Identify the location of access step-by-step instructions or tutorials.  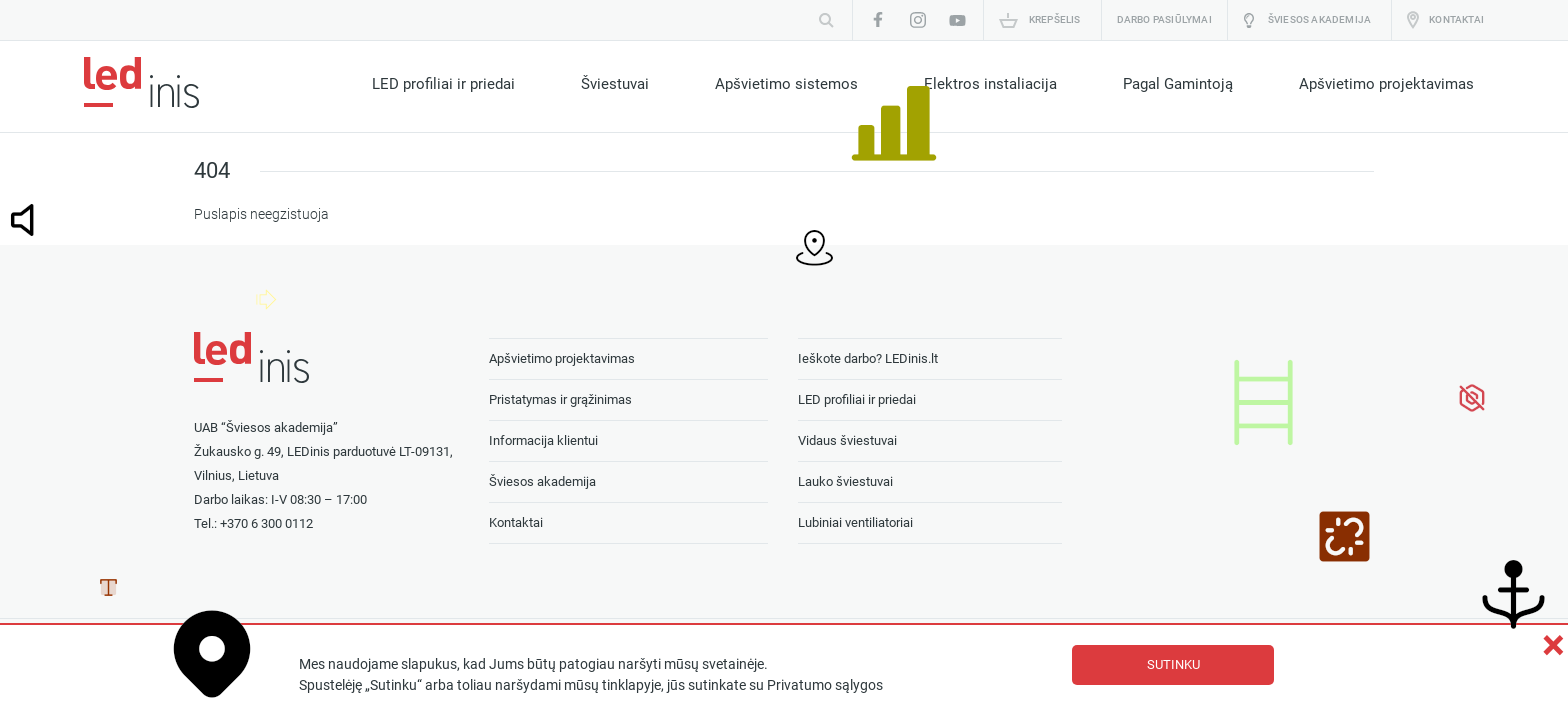
(1263, 402).